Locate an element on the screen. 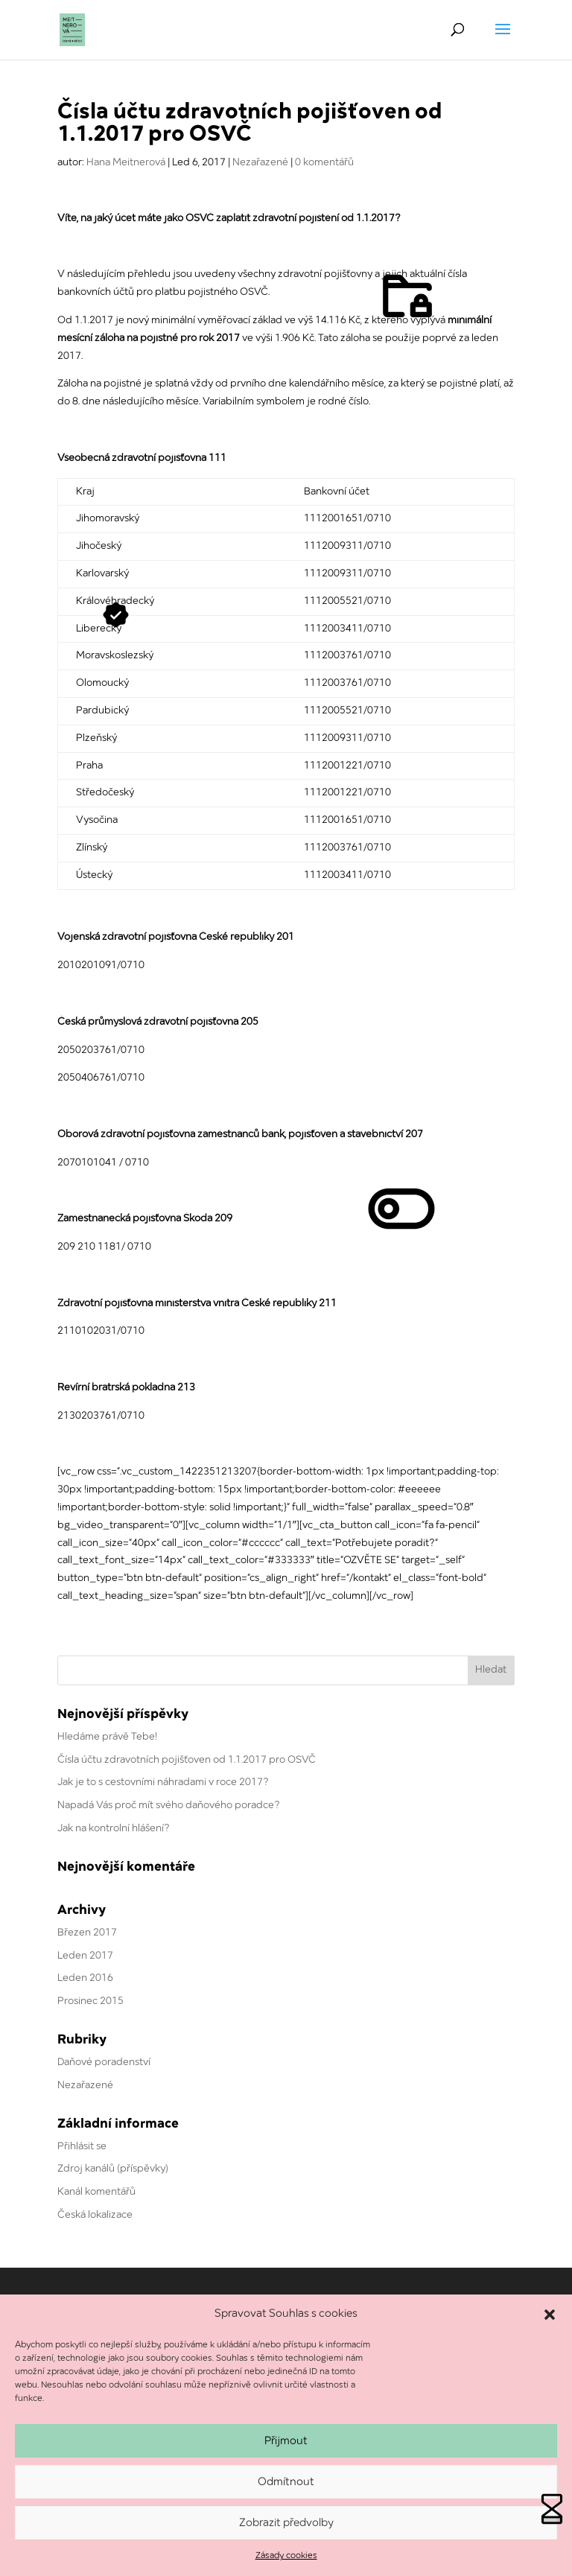 The image size is (572, 2576). indicates time is running low is located at coordinates (552, 2509).